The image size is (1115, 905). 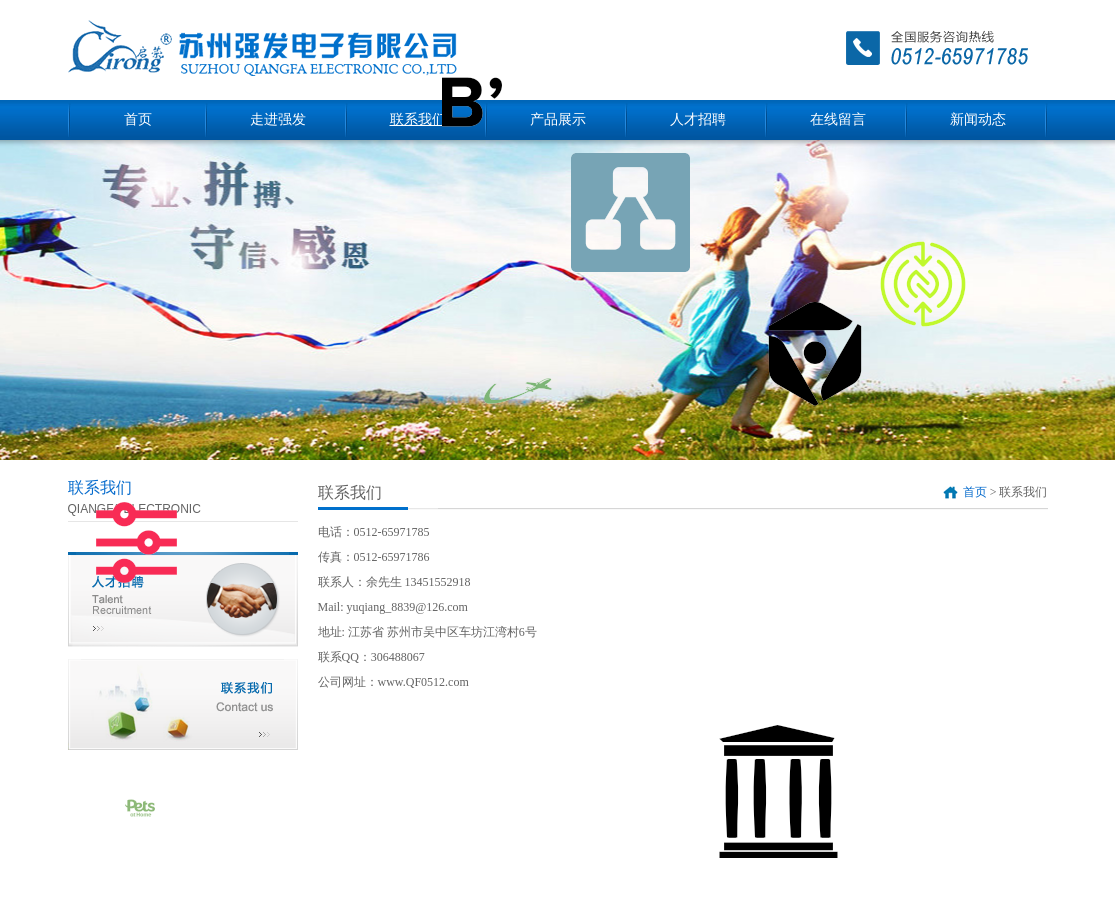 What do you see at coordinates (136, 542) in the screenshot?
I see `adjust audio or equalizer settings` at bounding box center [136, 542].